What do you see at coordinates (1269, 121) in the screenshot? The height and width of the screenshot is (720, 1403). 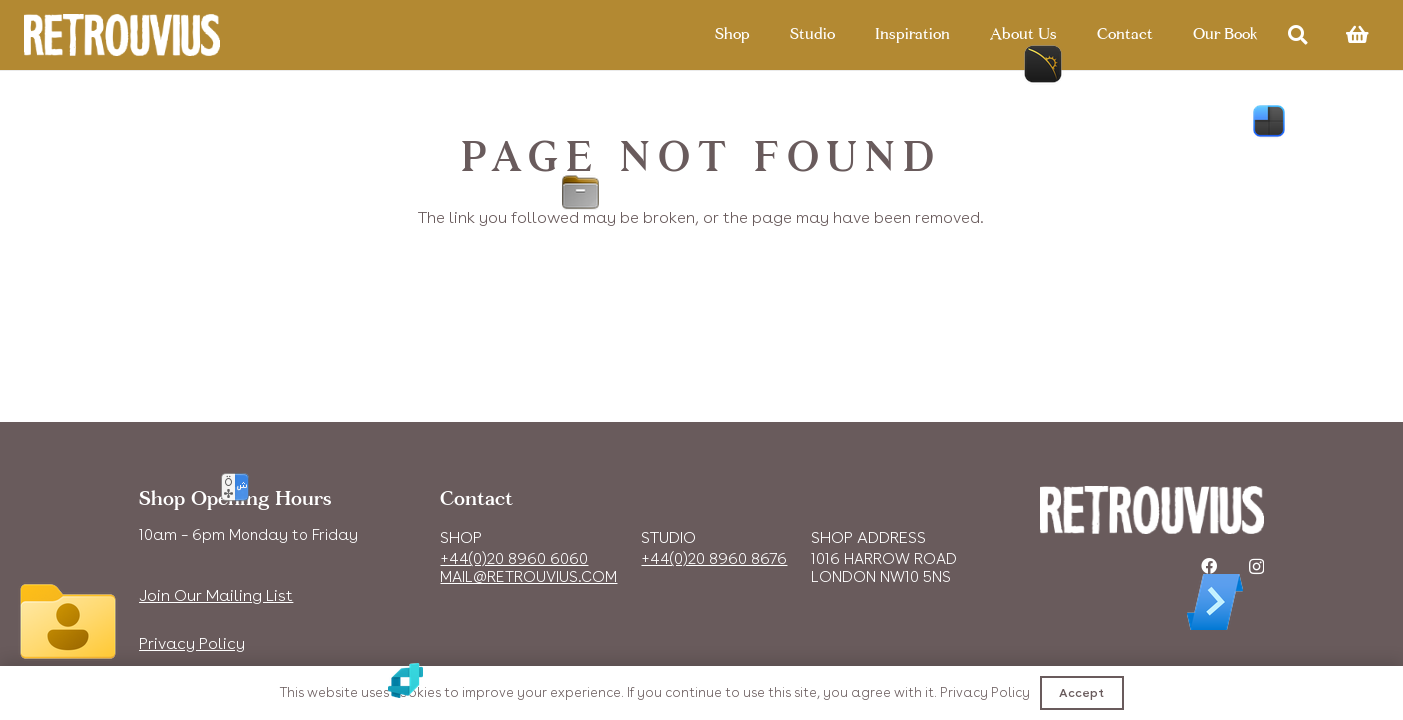 I see `switch between virtual desktops or workspaces` at bounding box center [1269, 121].